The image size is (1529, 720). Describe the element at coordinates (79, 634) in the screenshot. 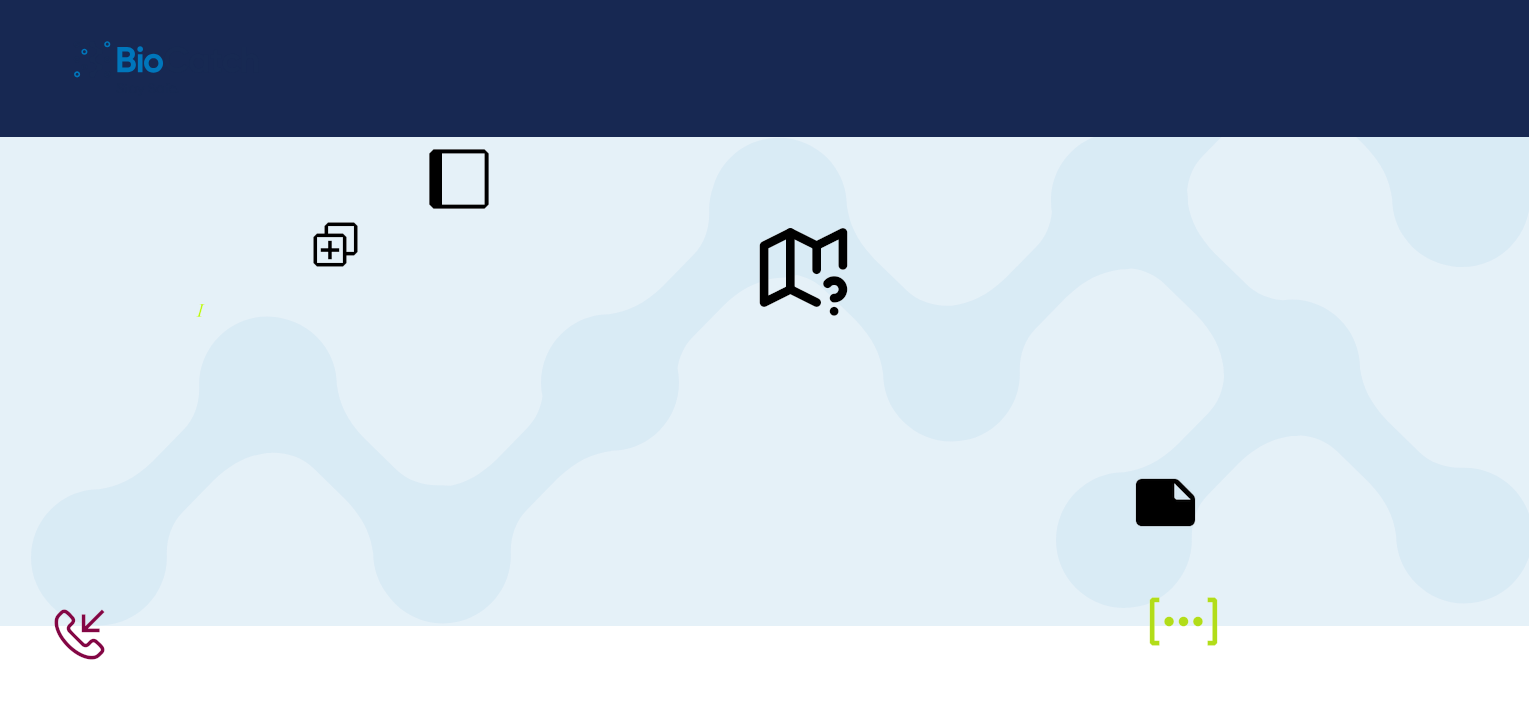

I see `indicates an incoming call` at that location.